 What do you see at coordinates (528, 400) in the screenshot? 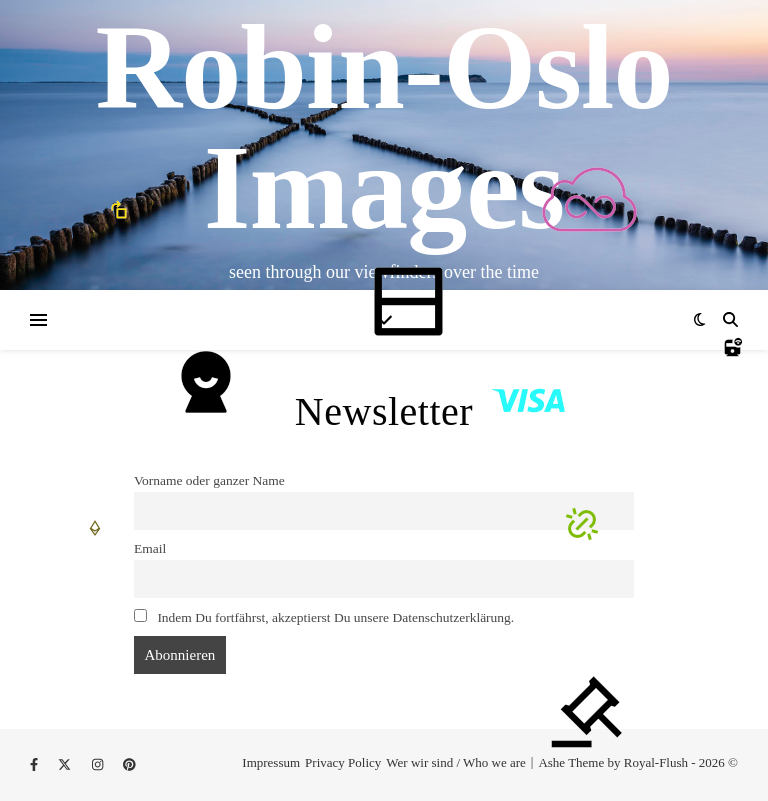
I see `pay with visa card` at bounding box center [528, 400].